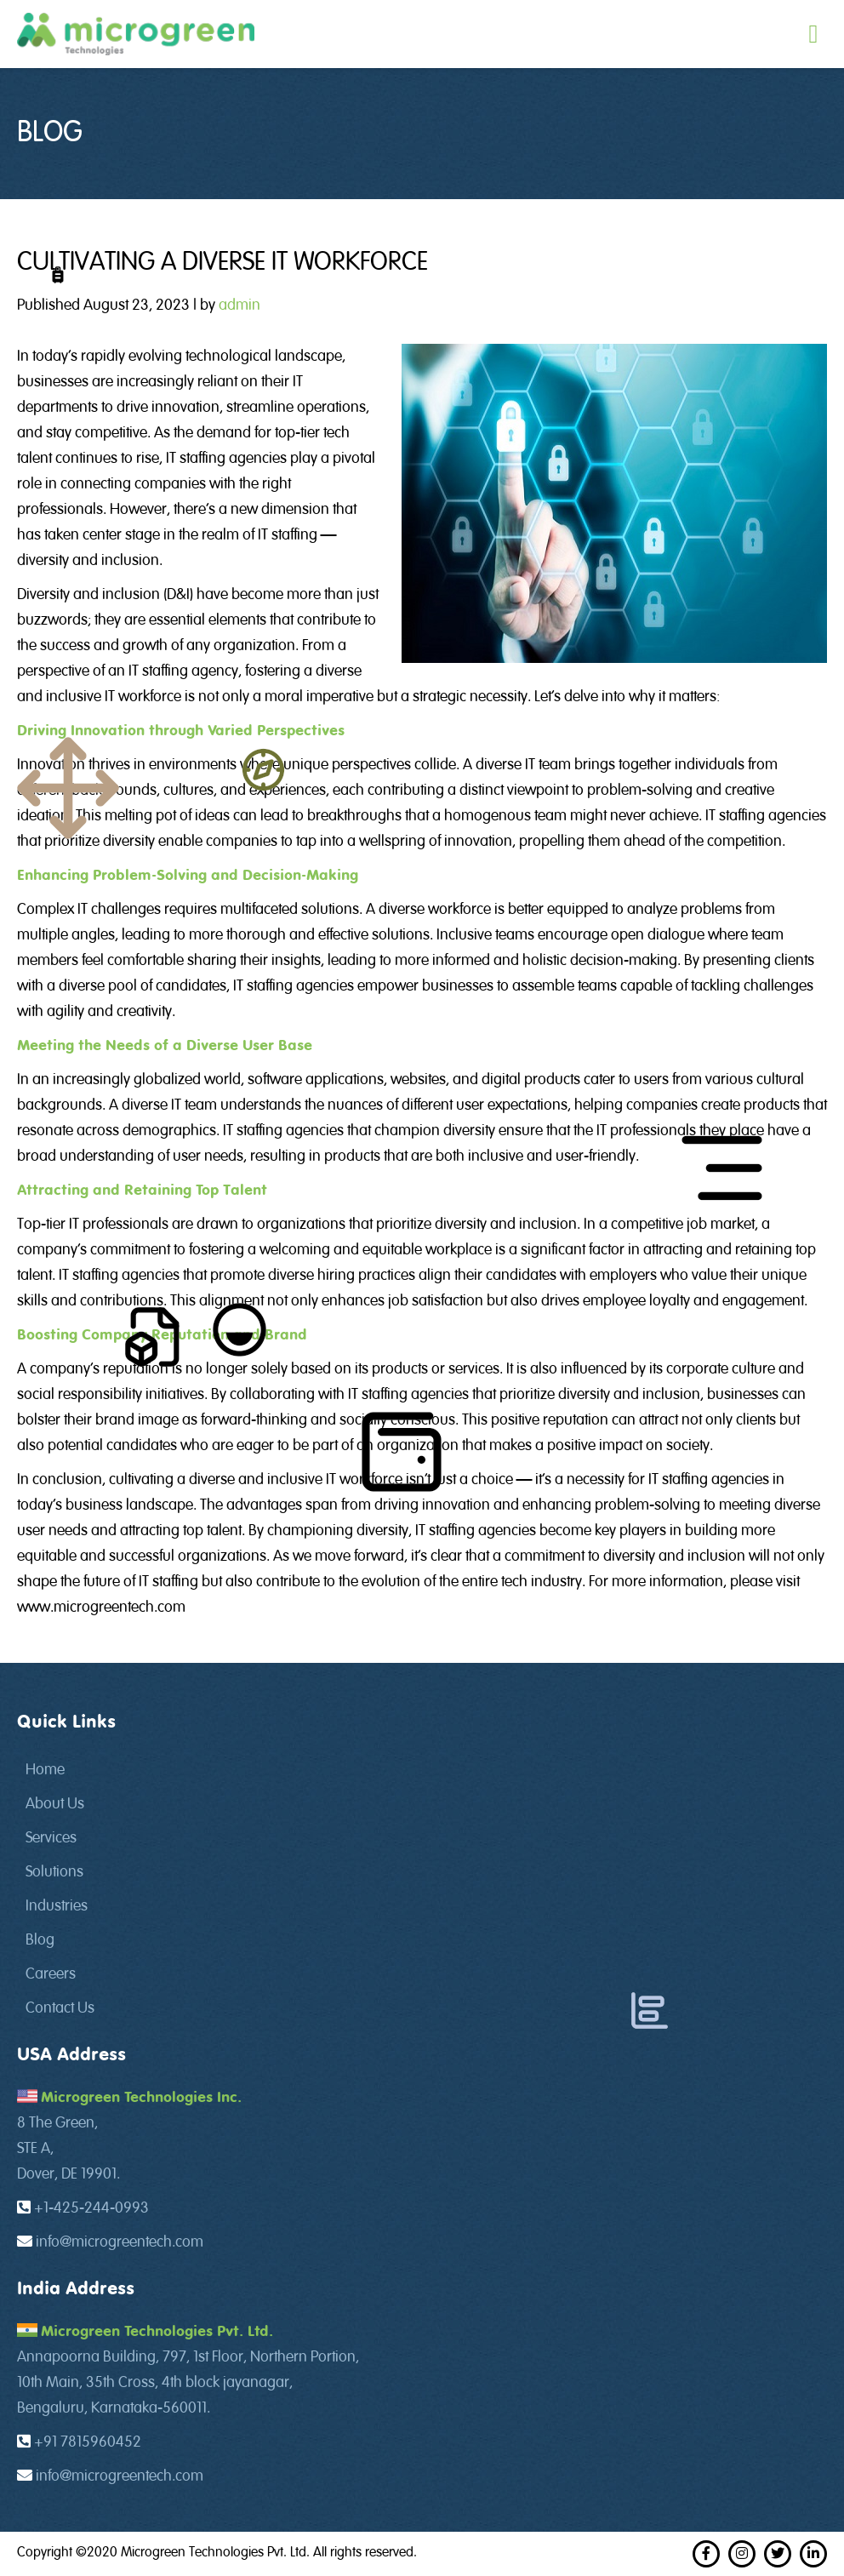  What do you see at coordinates (155, 1337) in the screenshot?
I see `view 3d model file` at bounding box center [155, 1337].